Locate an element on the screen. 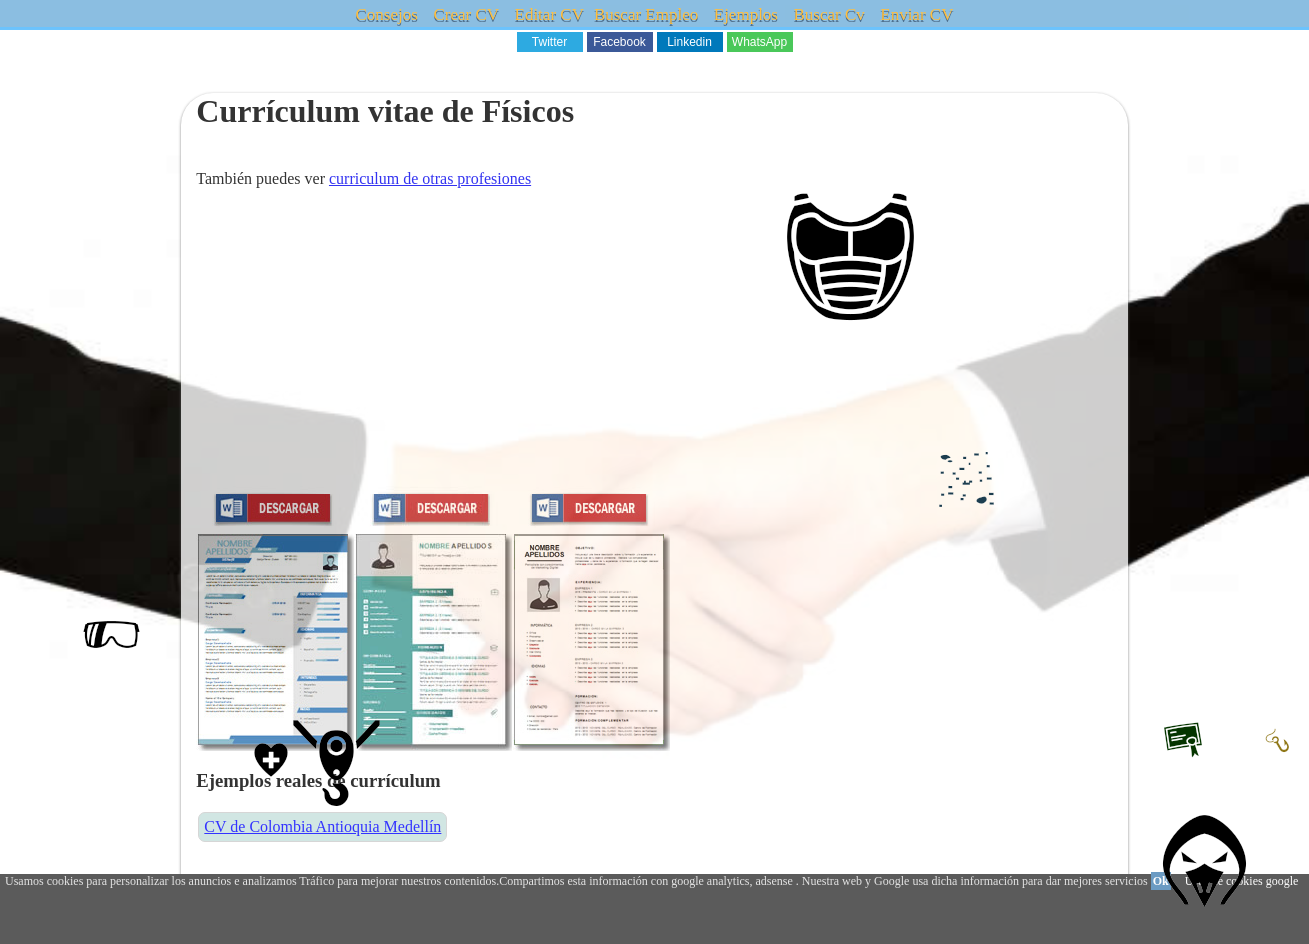 Image resolution: width=1309 pixels, height=944 pixels. access fishing mini-game or activity is located at coordinates (1277, 740).